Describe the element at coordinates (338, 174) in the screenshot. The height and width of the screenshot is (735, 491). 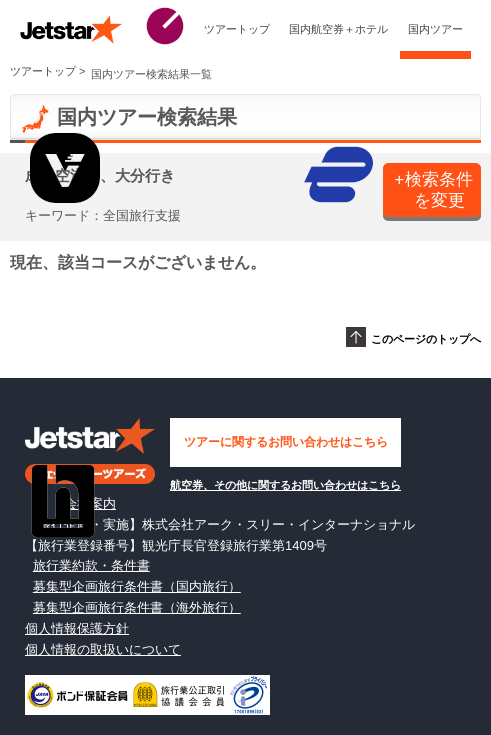
I see `open the ExpressVPN app` at that location.